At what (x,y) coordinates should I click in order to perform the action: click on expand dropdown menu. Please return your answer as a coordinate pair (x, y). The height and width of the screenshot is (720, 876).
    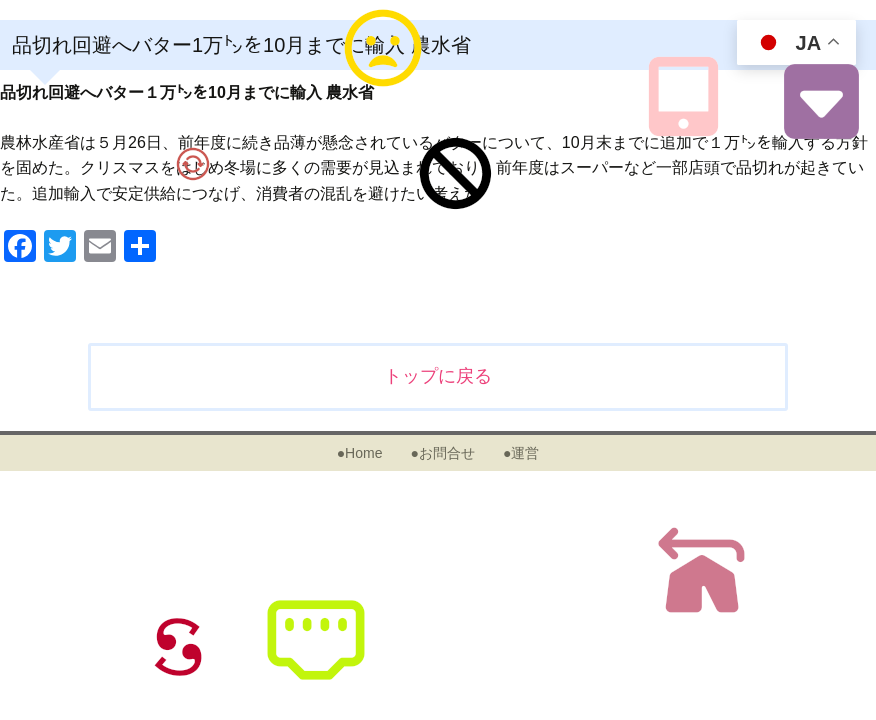
    Looking at the image, I should click on (821, 101).